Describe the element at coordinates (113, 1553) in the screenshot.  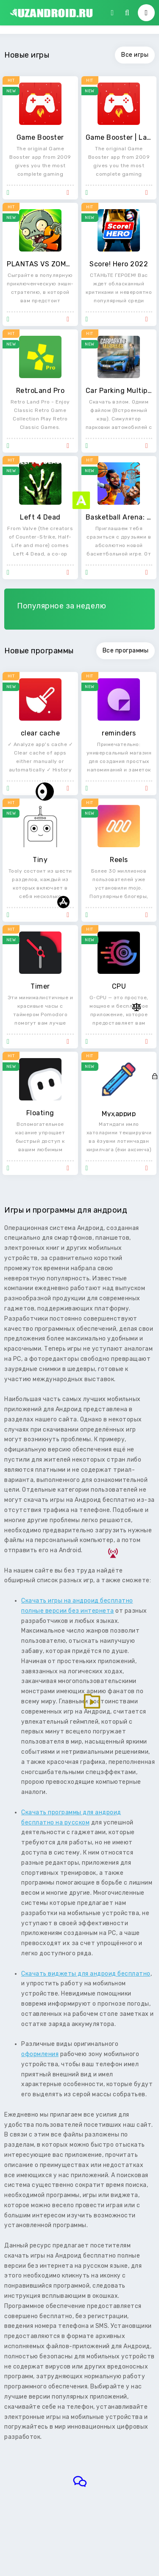
I see `access wireless network or broadcasting settings` at that location.